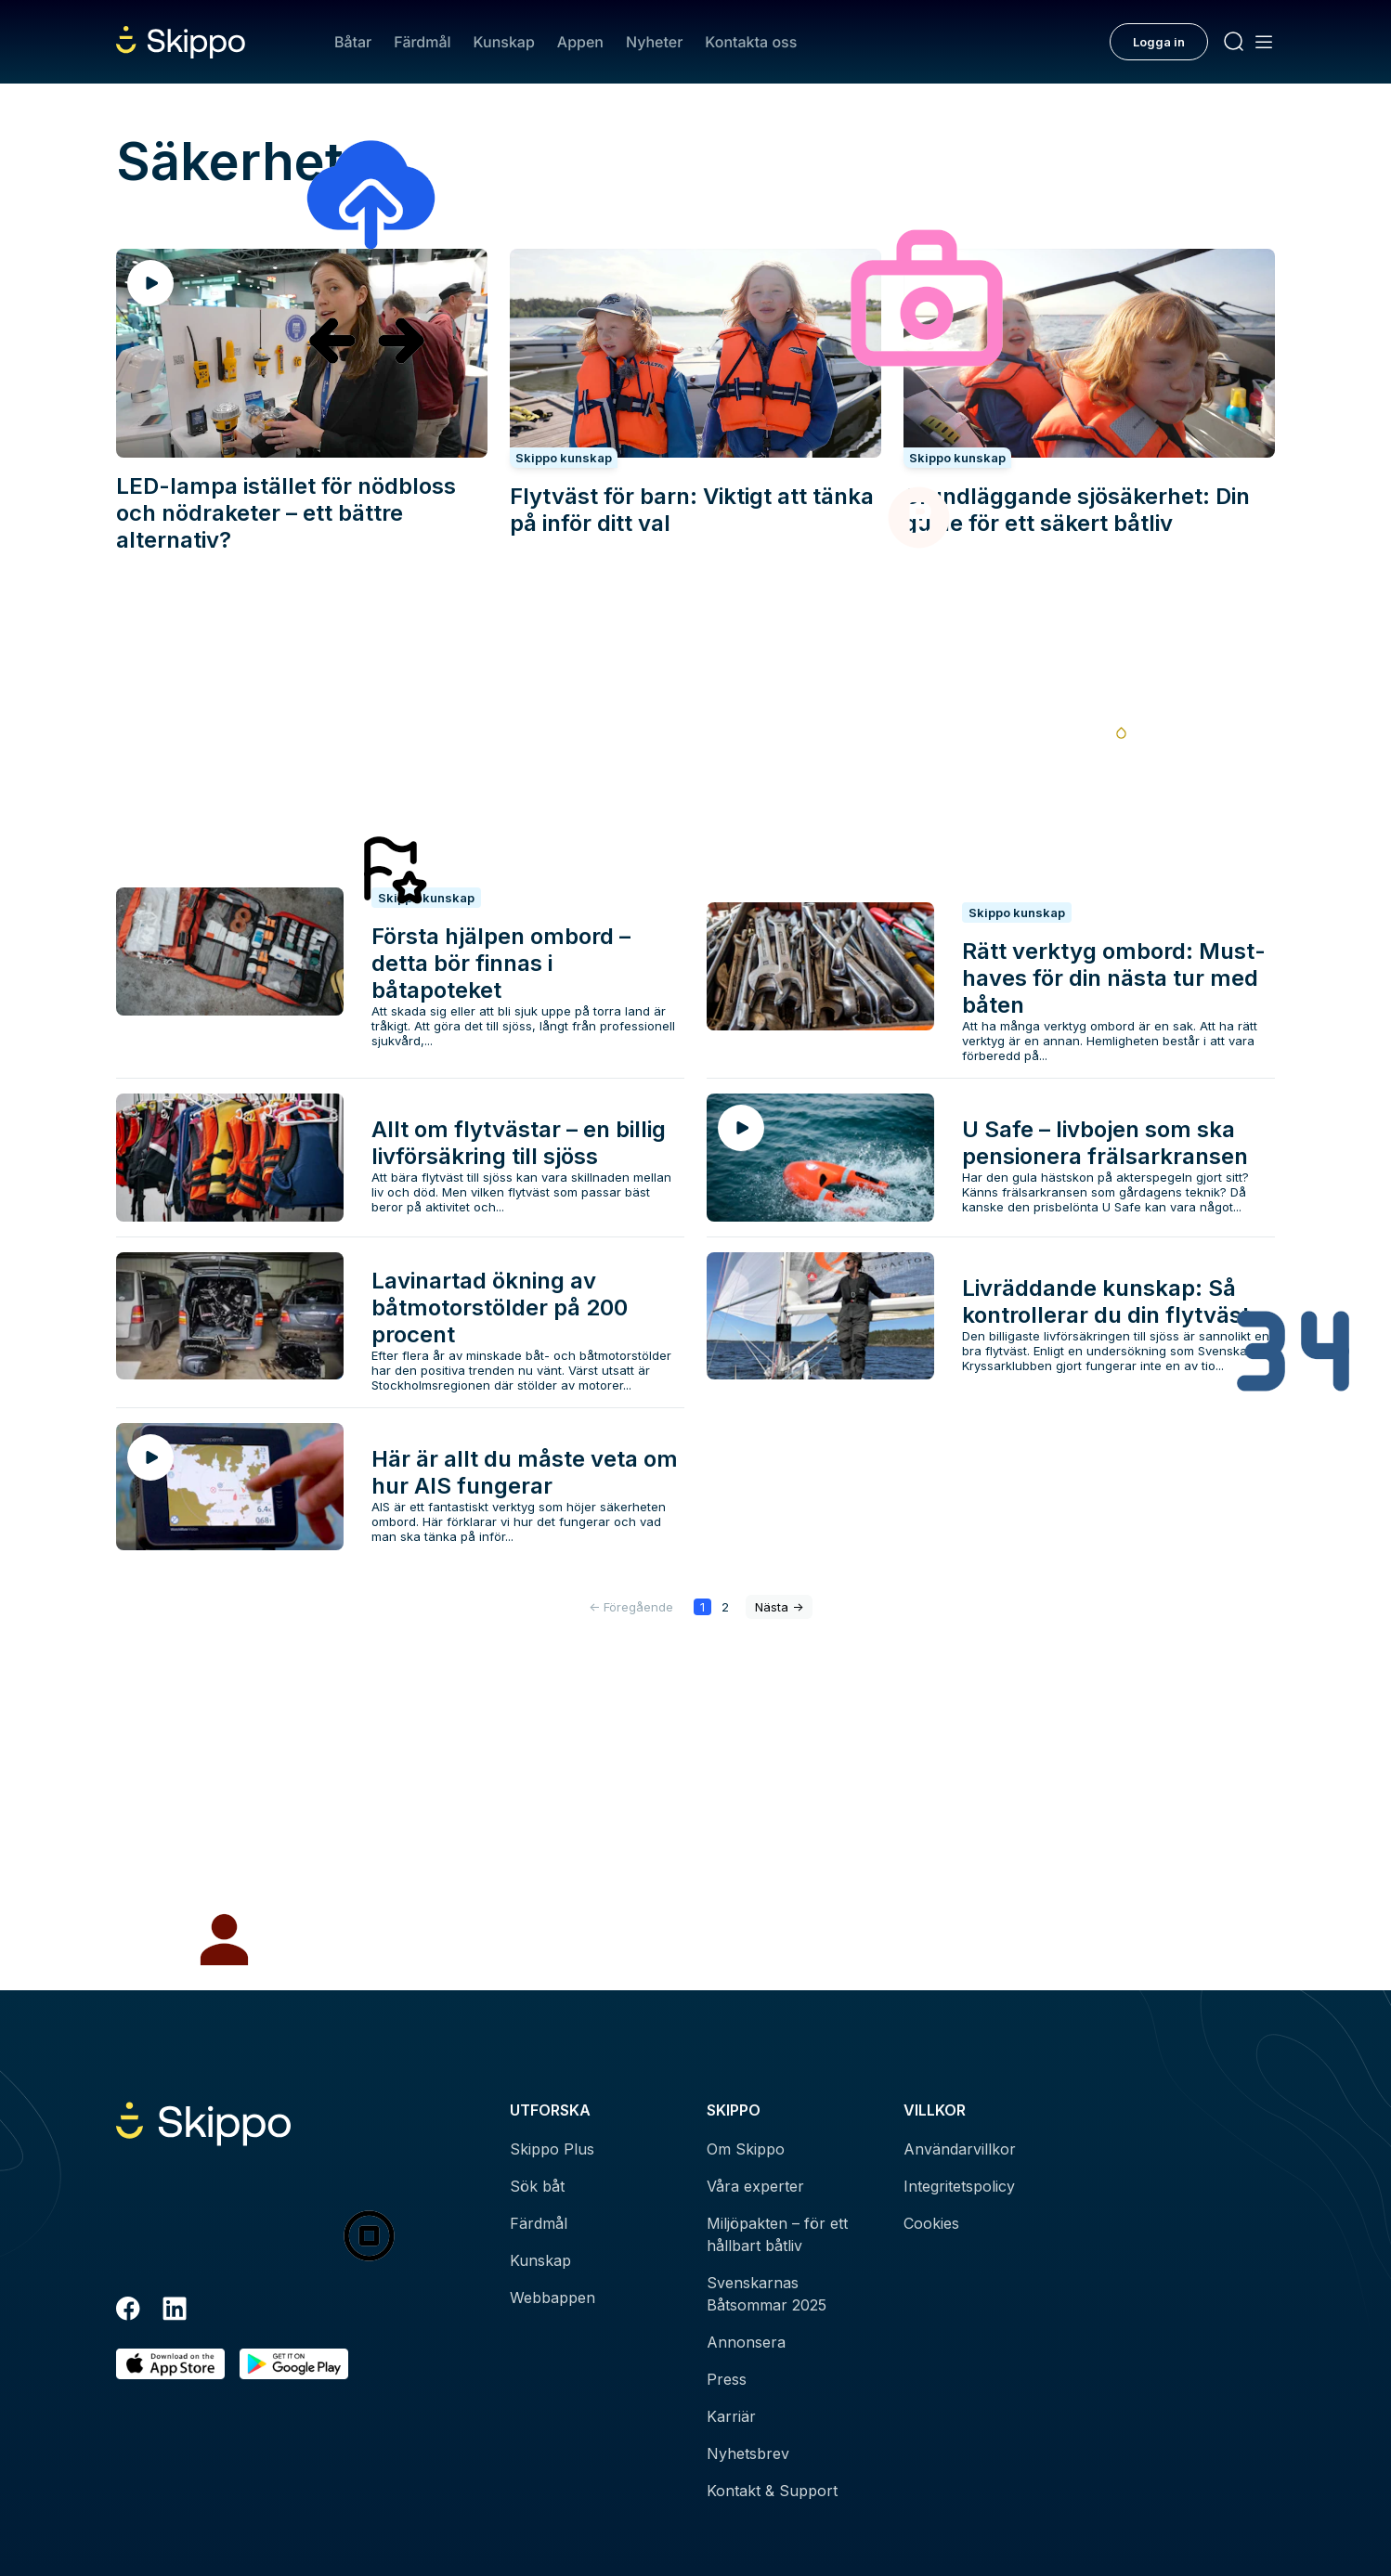 The width and height of the screenshot is (1391, 2576). I want to click on adjust water or hydration settings, so click(1121, 732).